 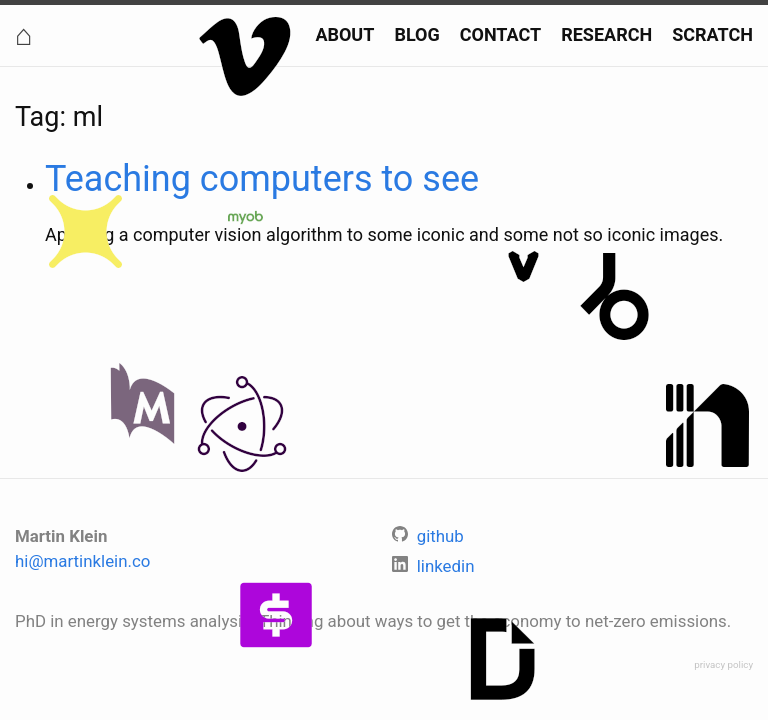 What do you see at coordinates (245, 217) in the screenshot?
I see `access MYOB accounting software` at bounding box center [245, 217].